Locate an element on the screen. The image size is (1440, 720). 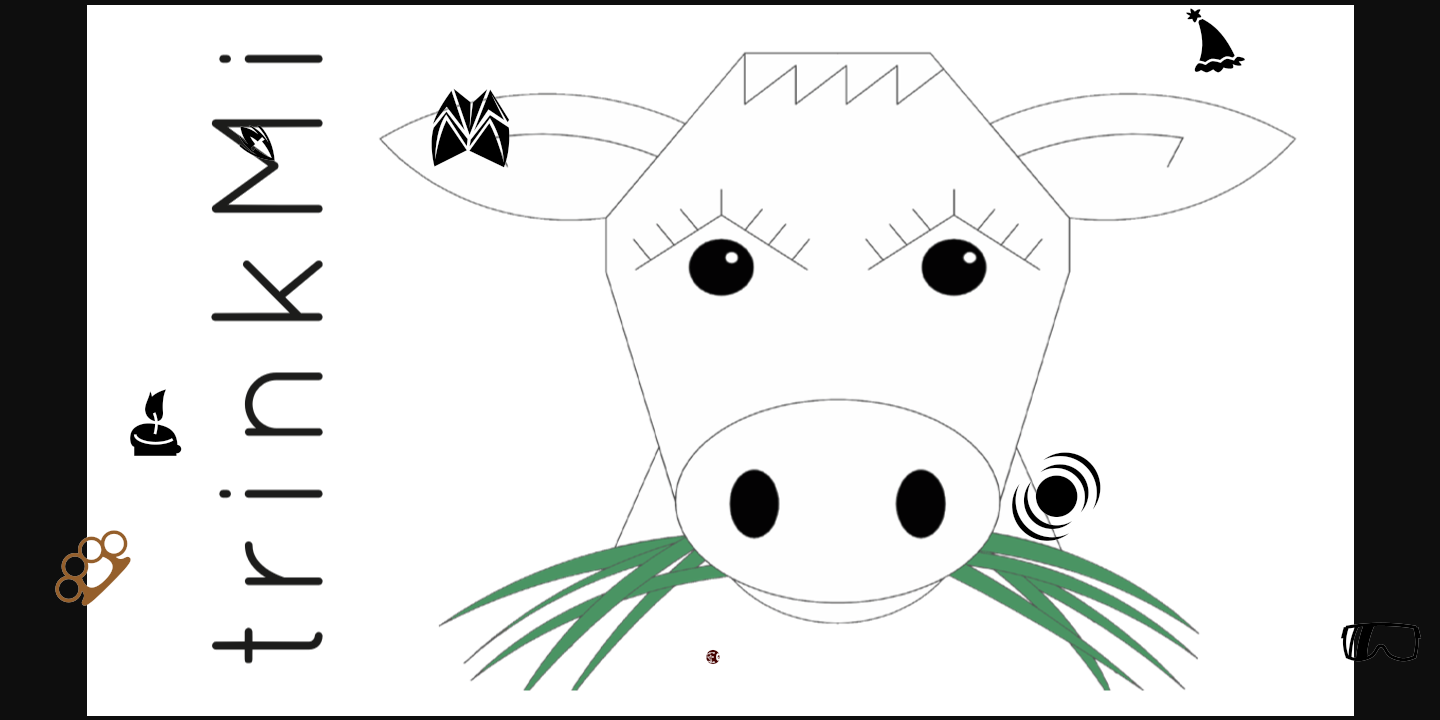
throw or launch a dagger attack is located at coordinates (257, 143).